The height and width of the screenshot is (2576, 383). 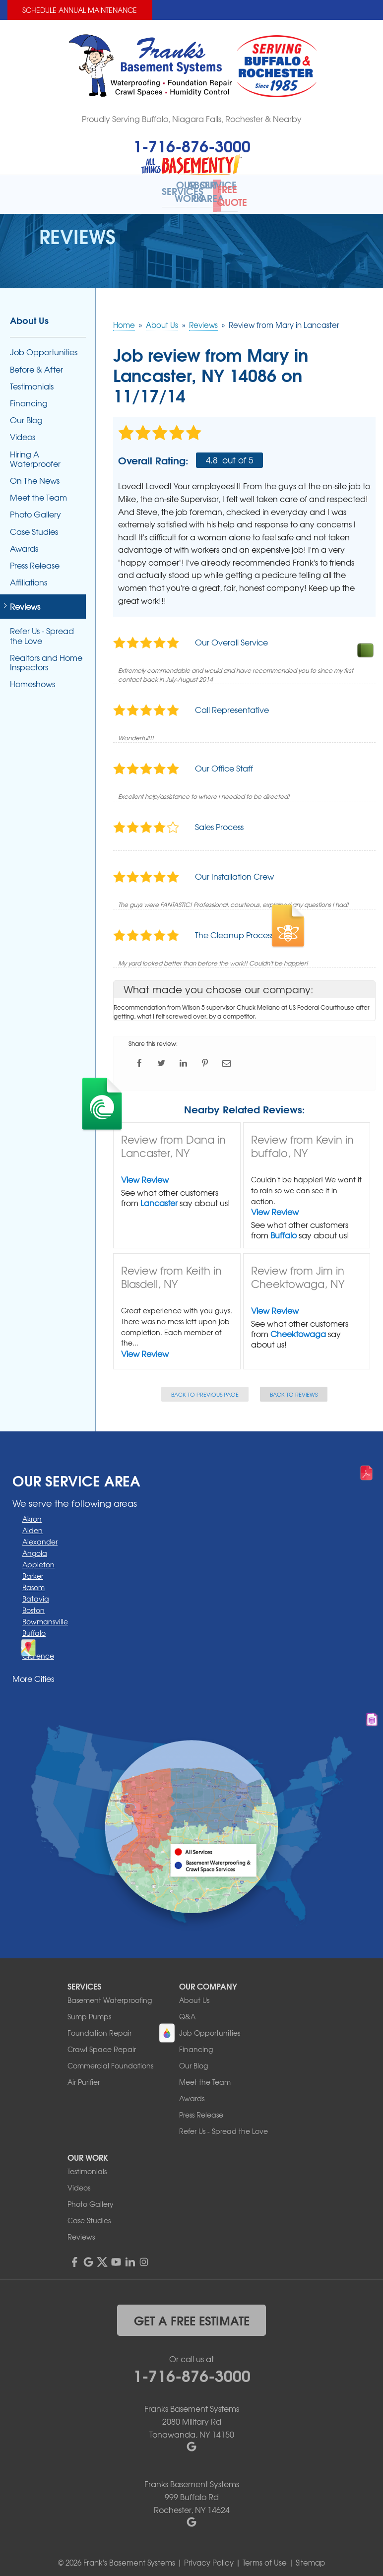 What do you see at coordinates (365, 649) in the screenshot?
I see `access the desktop folder` at bounding box center [365, 649].